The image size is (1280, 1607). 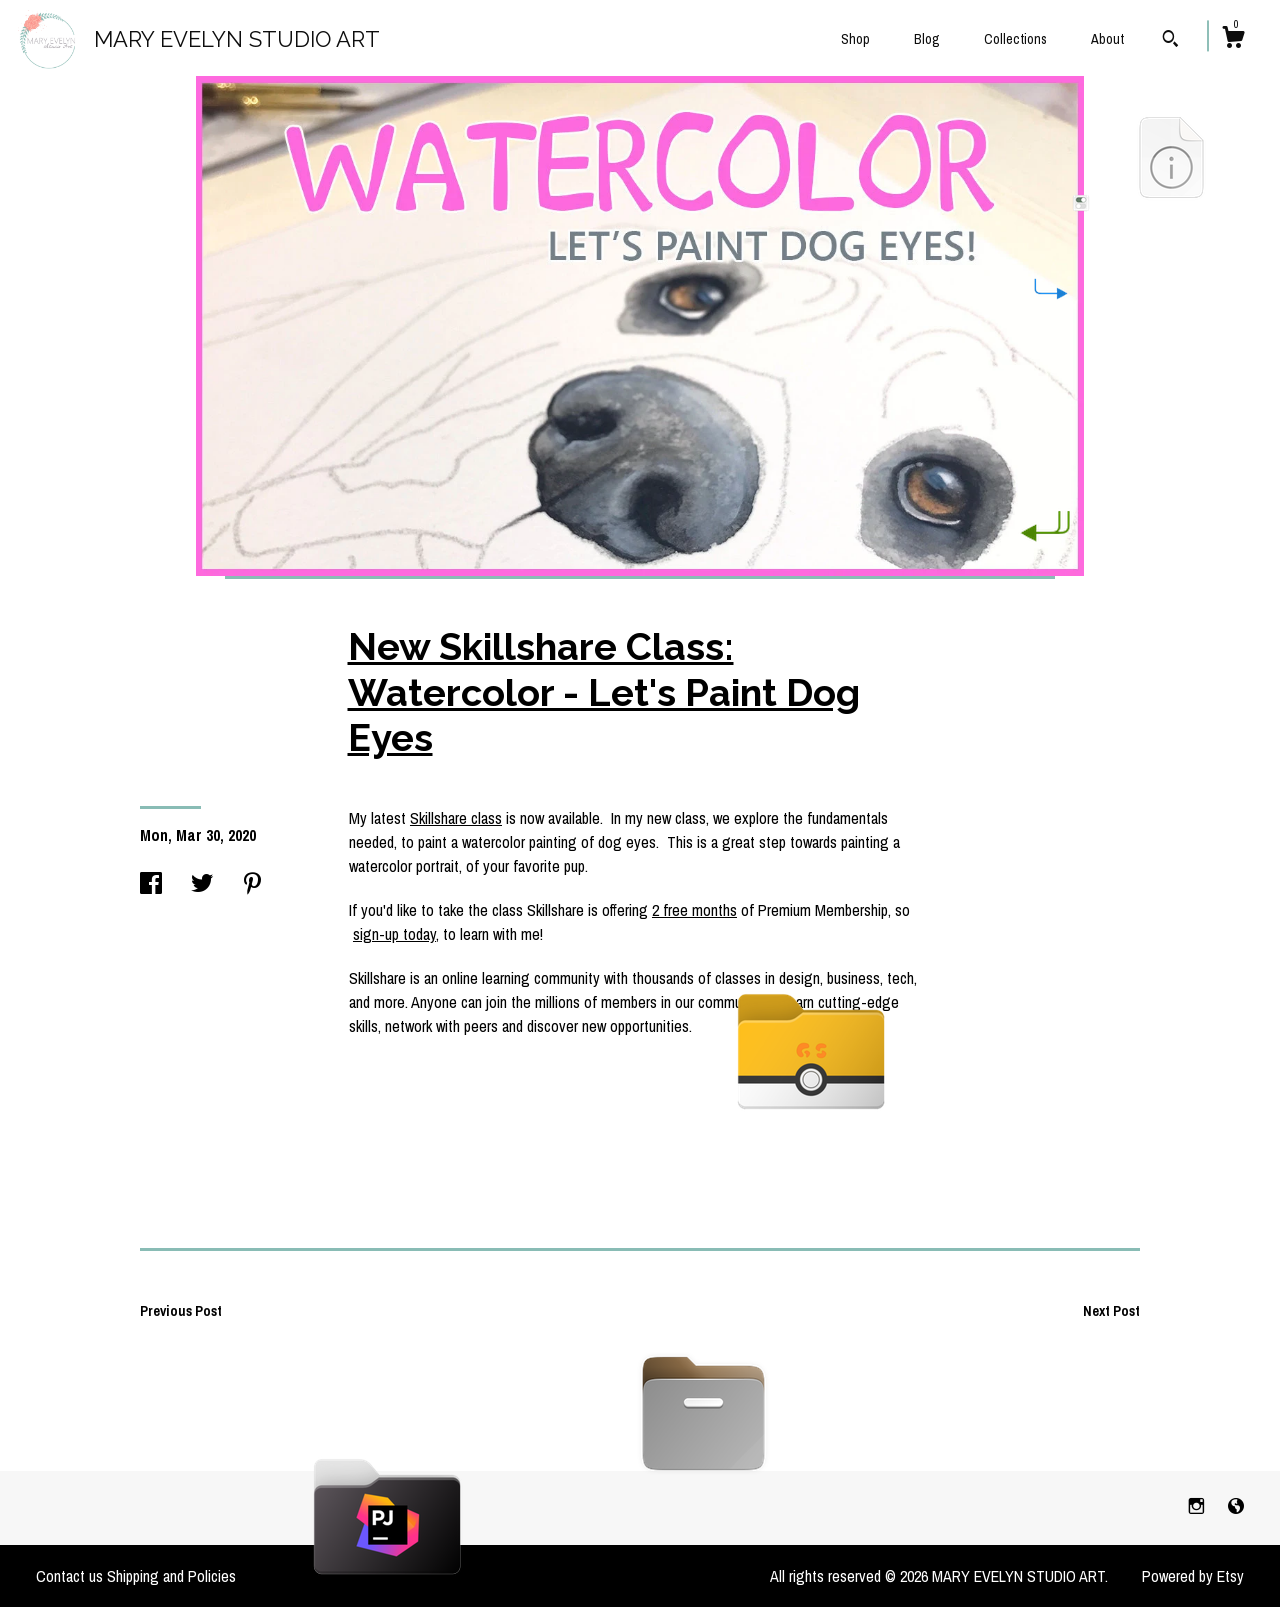 I want to click on open the file manager application, so click(x=703, y=1413).